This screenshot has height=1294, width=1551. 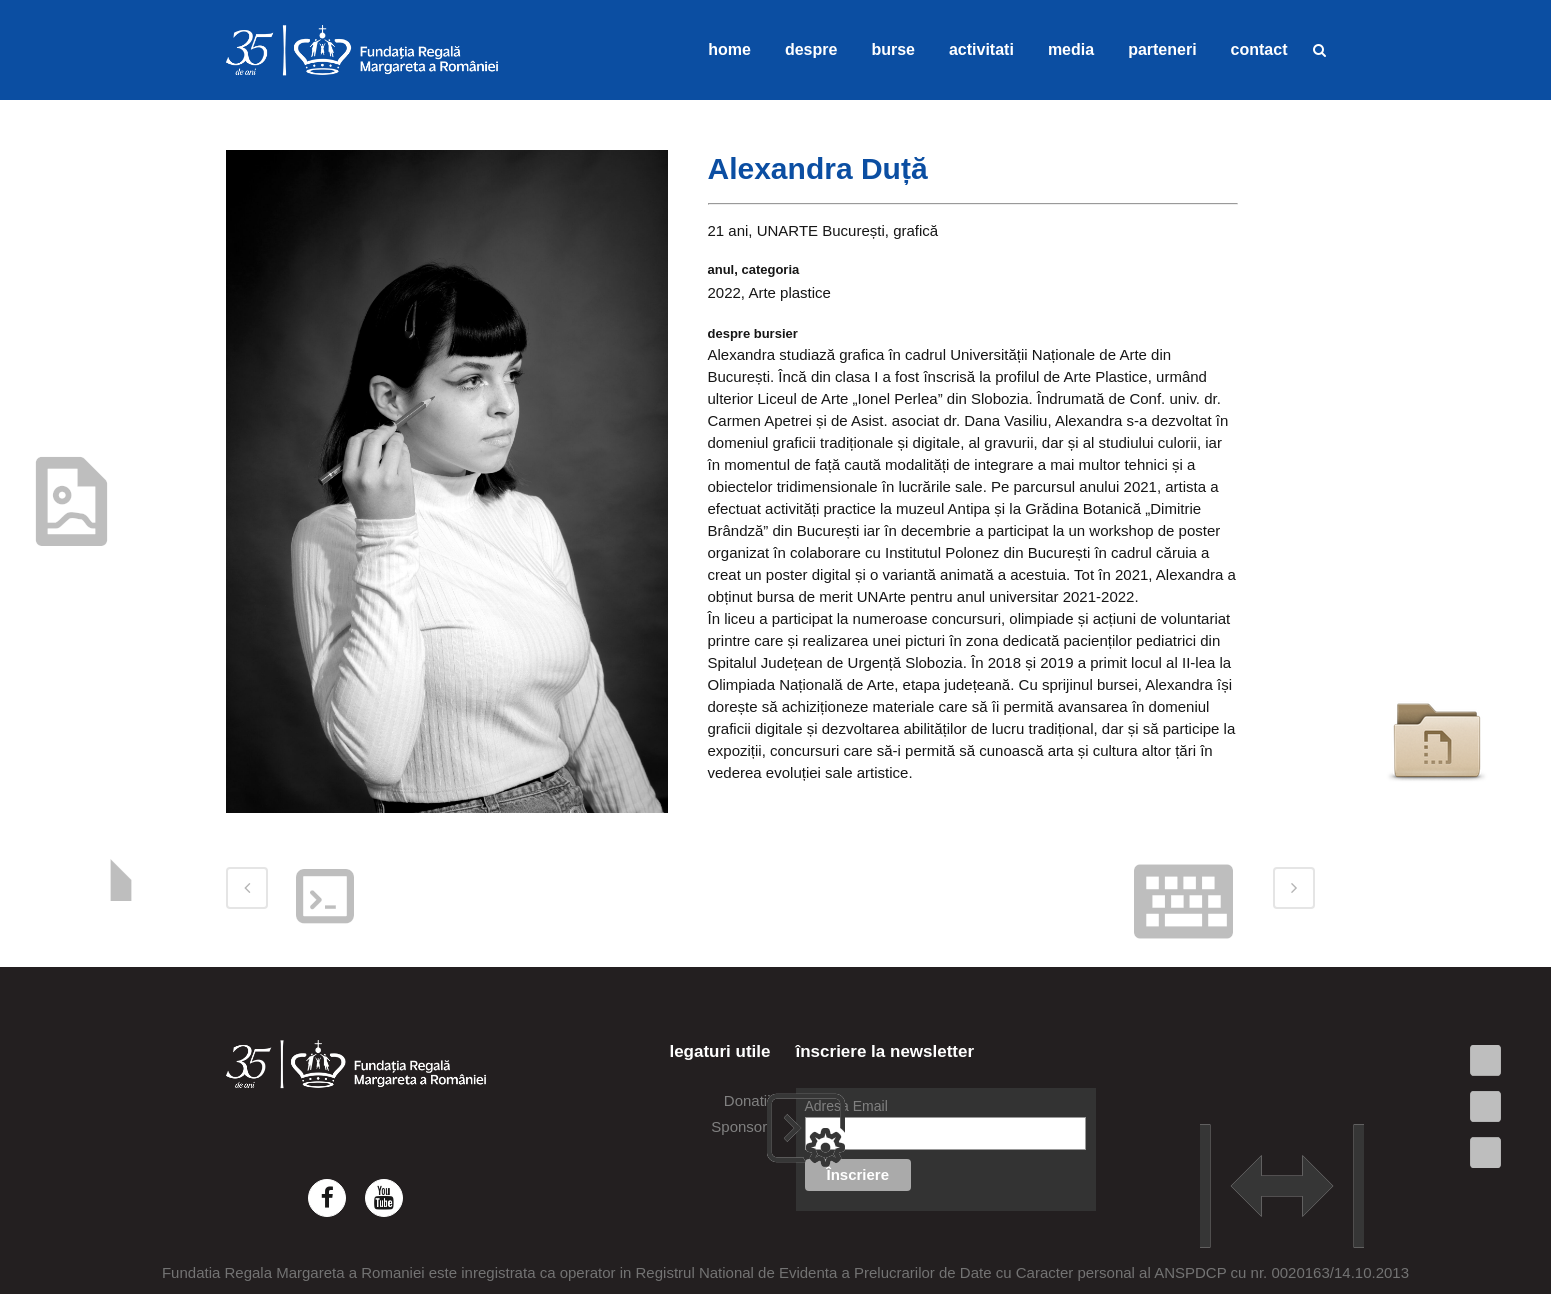 I want to click on view more options, so click(x=1485, y=1106).